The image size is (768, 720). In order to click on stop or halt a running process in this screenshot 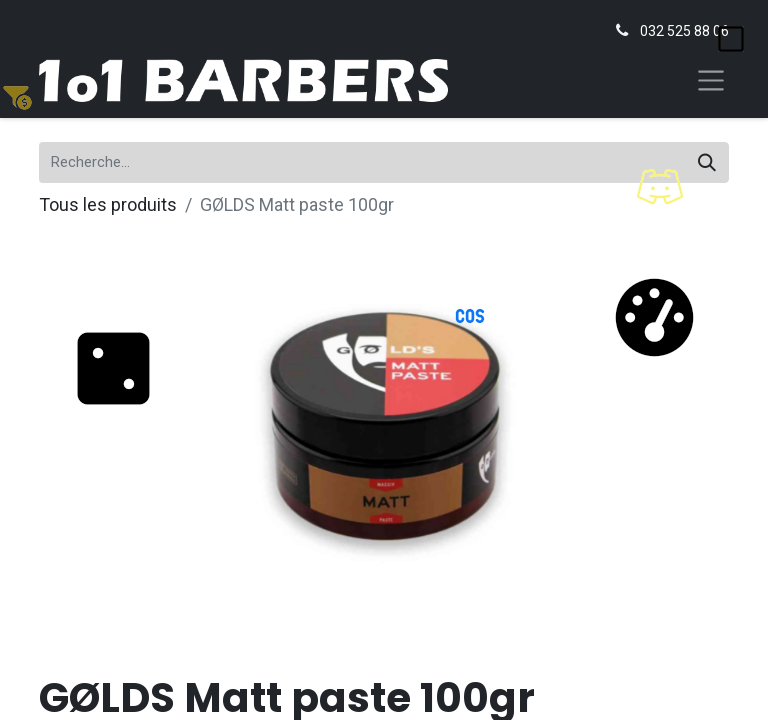, I will do `click(731, 39)`.